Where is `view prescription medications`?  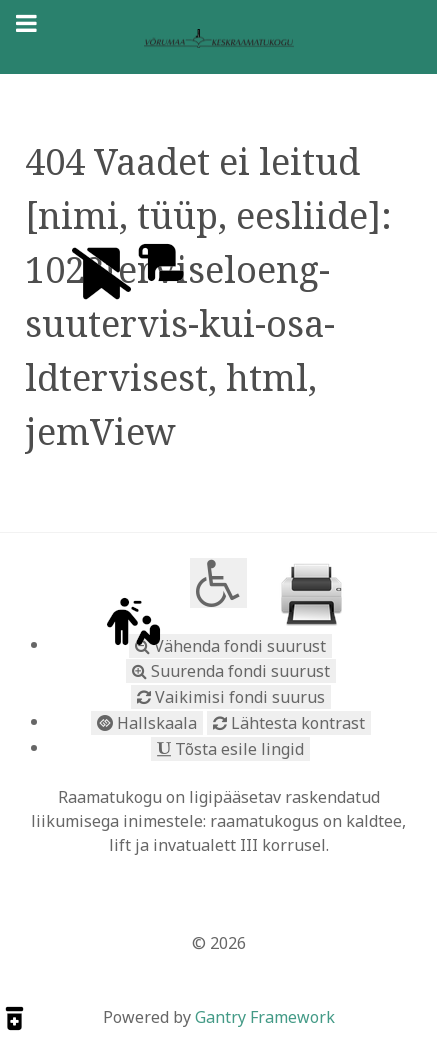
view prescription medications is located at coordinates (14, 1018).